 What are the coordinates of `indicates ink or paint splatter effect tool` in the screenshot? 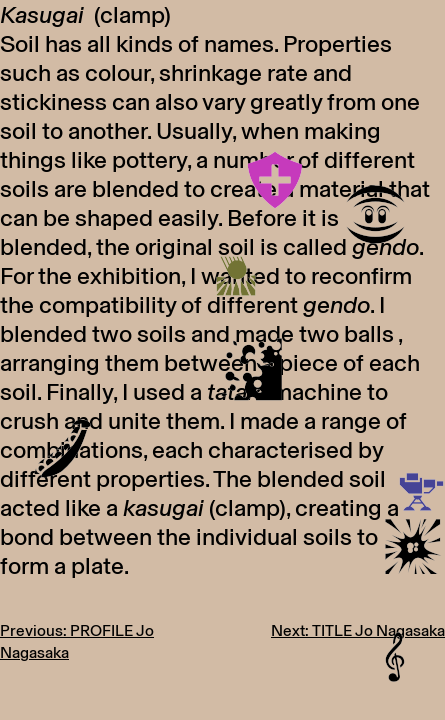 It's located at (251, 369).